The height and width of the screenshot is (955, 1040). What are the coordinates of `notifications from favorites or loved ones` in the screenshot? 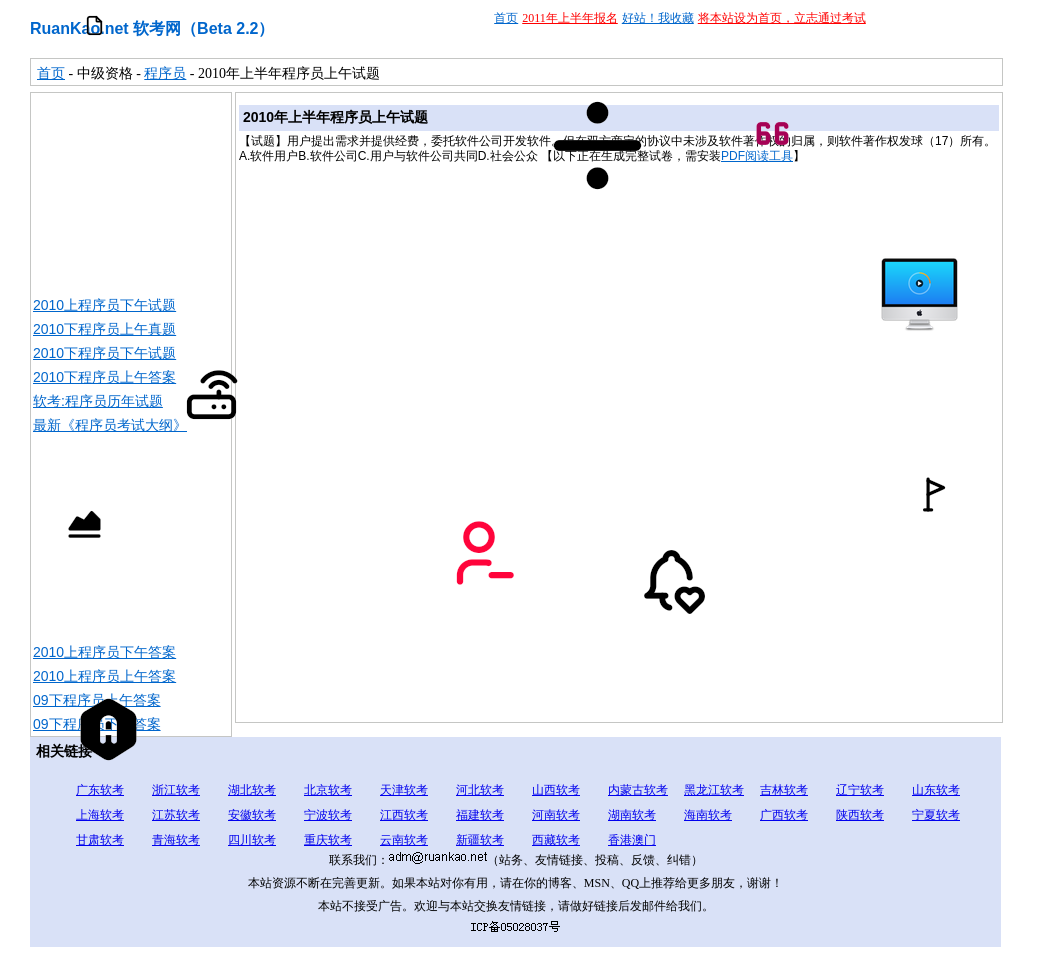 It's located at (671, 580).